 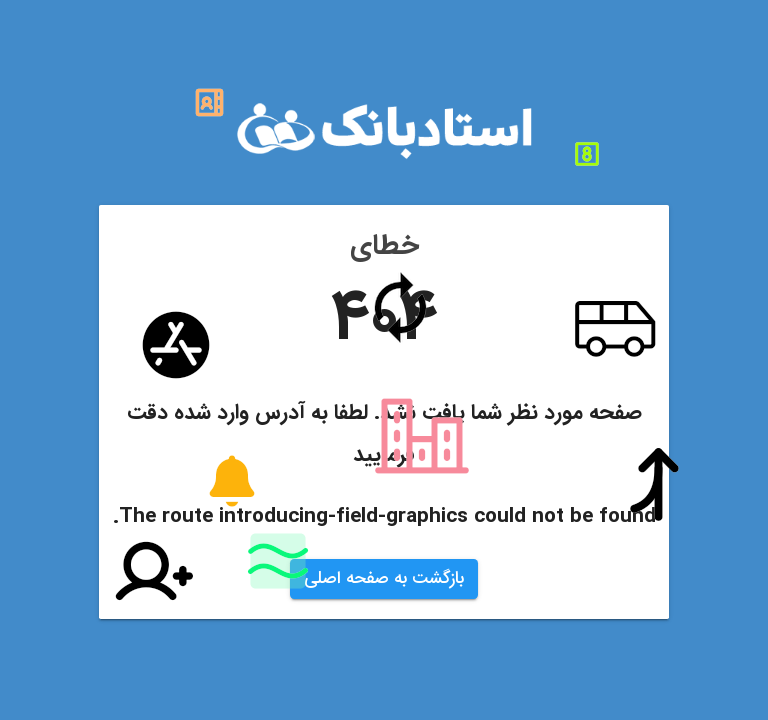 I want to click on refresh or reload content, so click(x=400, y=307).